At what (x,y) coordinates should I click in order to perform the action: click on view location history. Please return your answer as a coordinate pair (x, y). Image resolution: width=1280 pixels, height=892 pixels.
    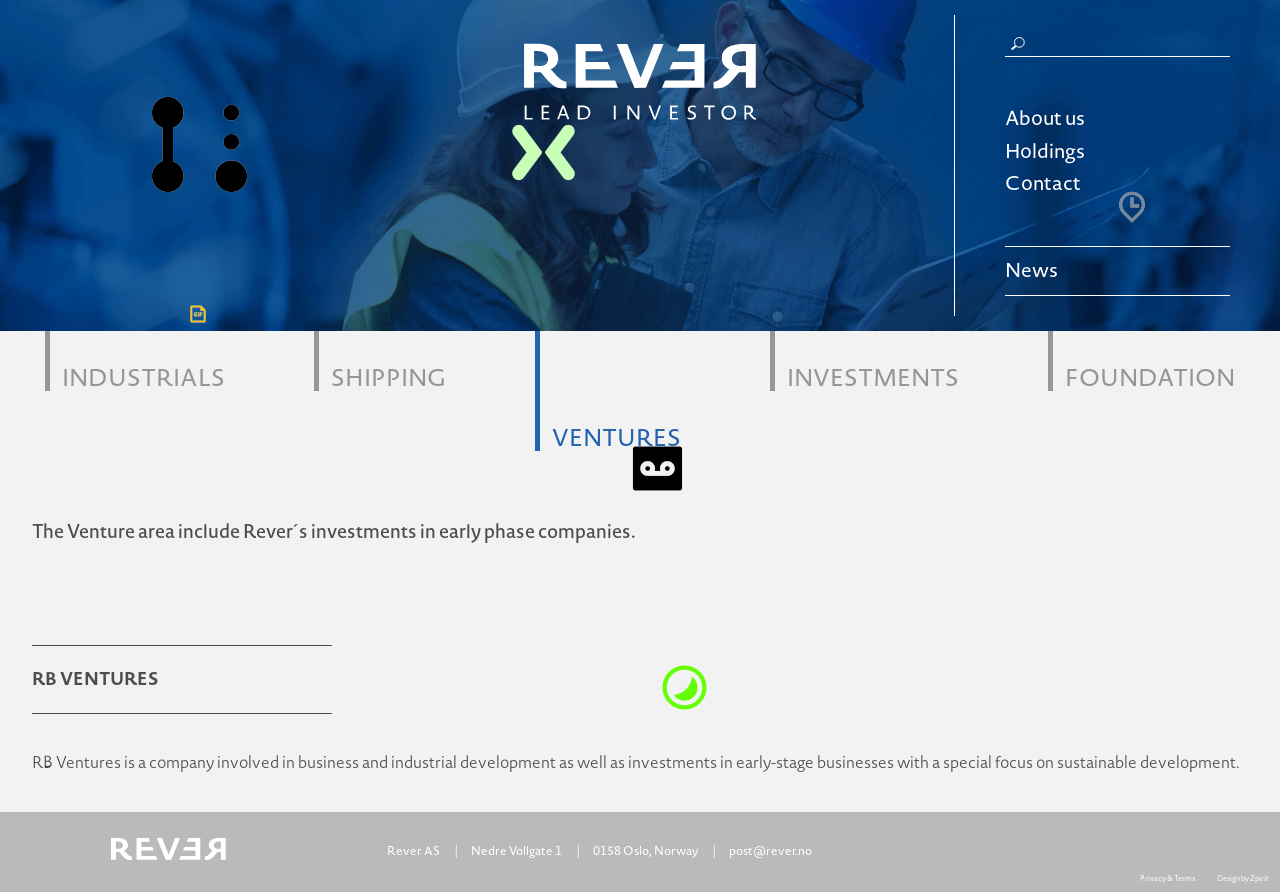
    Looking at the image, I should click on (1132, 206).